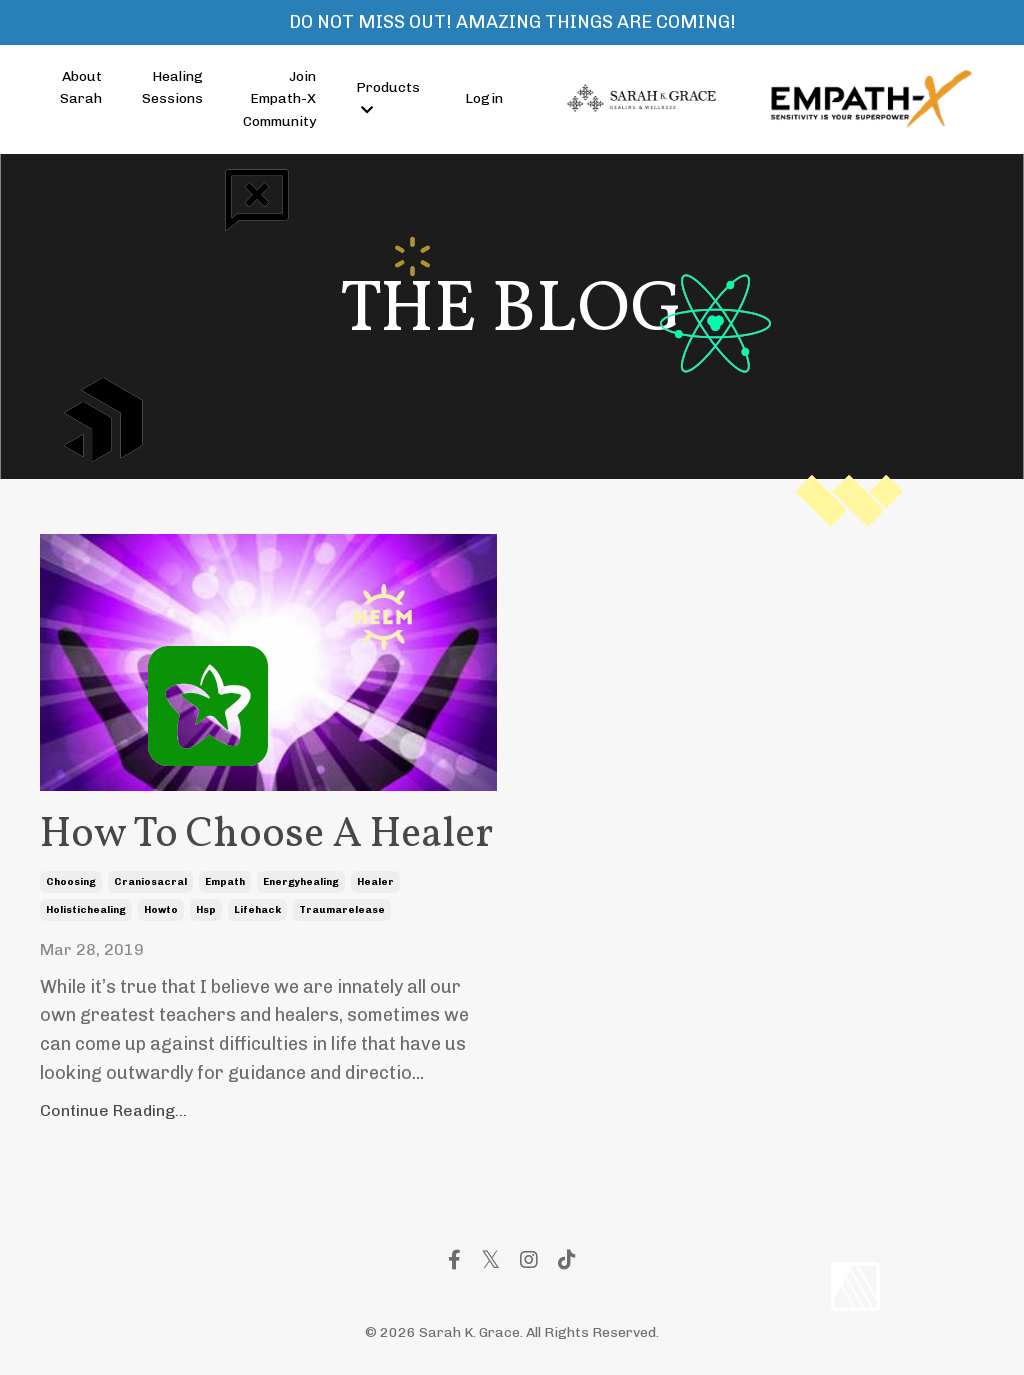  I want to click on wondershare brand logo, so click(849, 501).